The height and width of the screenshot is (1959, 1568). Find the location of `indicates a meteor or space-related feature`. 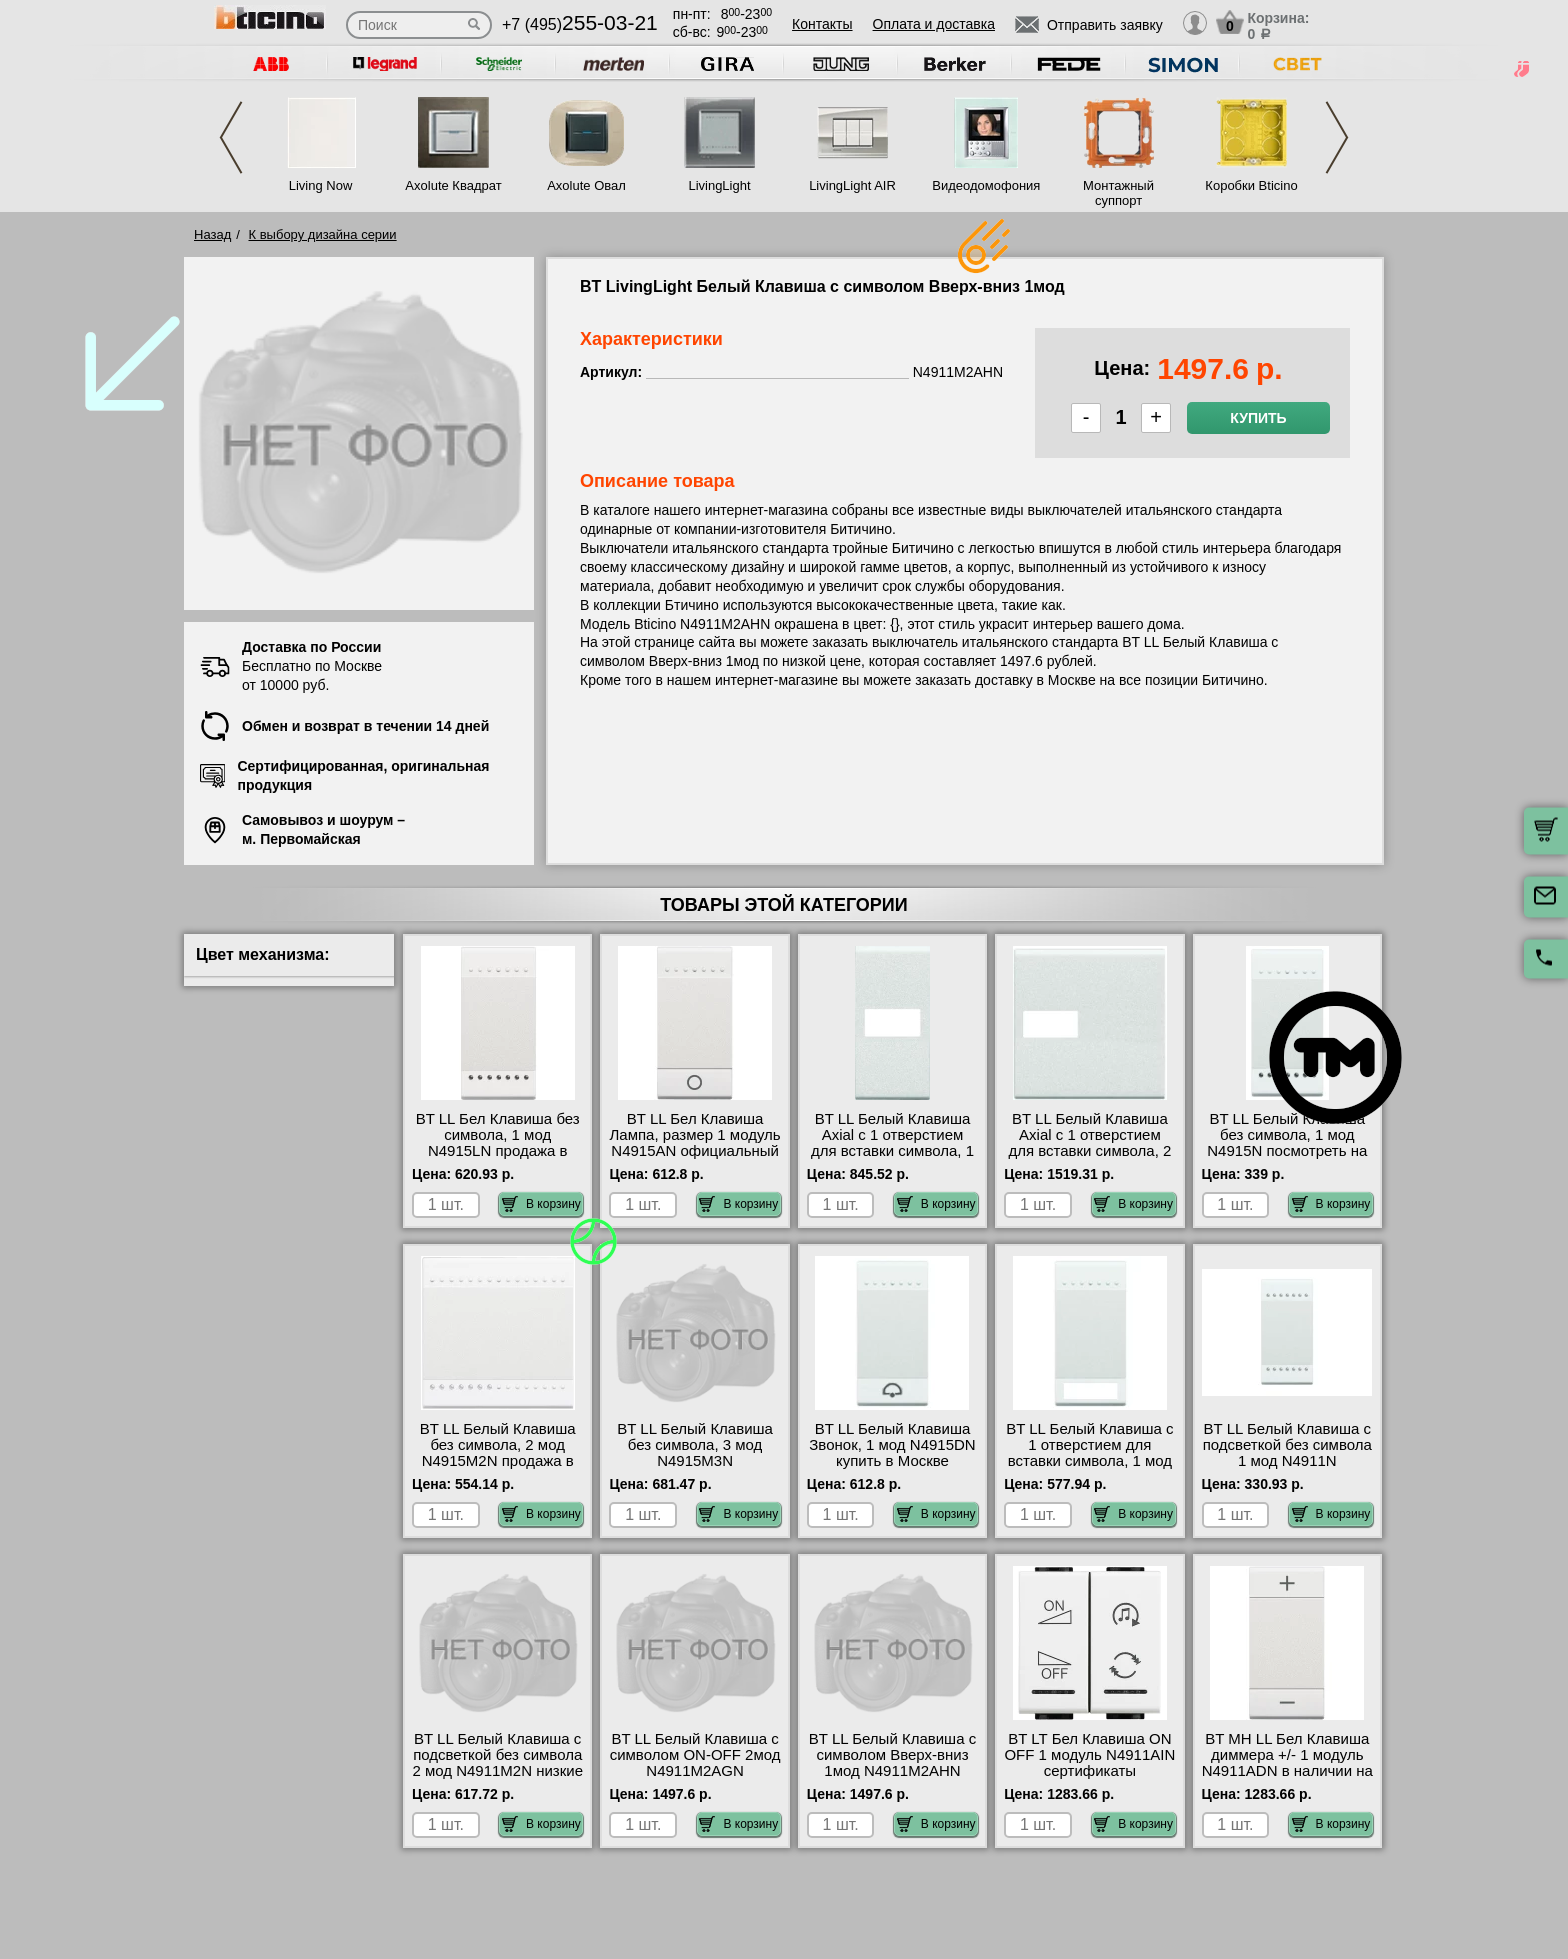

indicates a meteor or space-related feature is located at coordinates (984, 247).